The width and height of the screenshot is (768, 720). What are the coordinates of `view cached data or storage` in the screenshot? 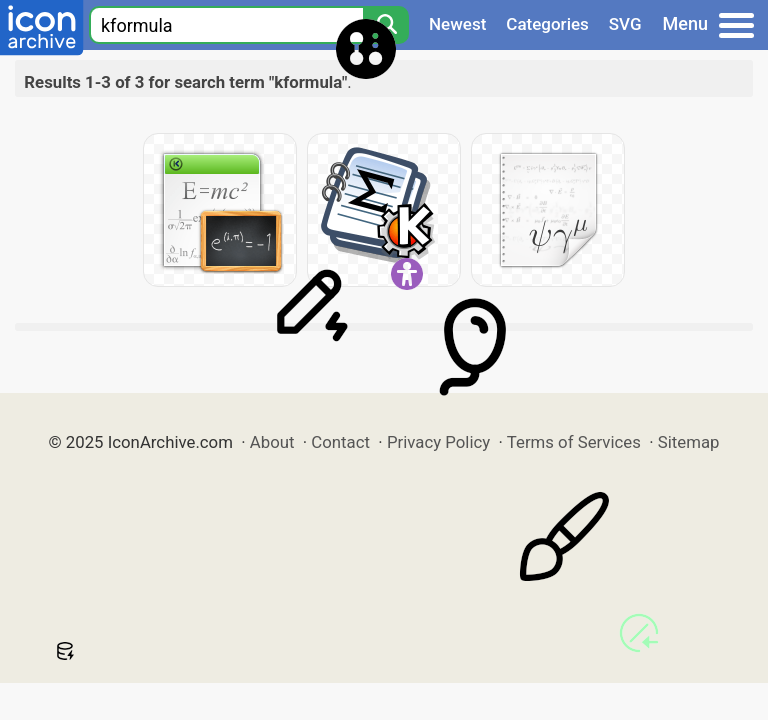 It's located at (65, 651).